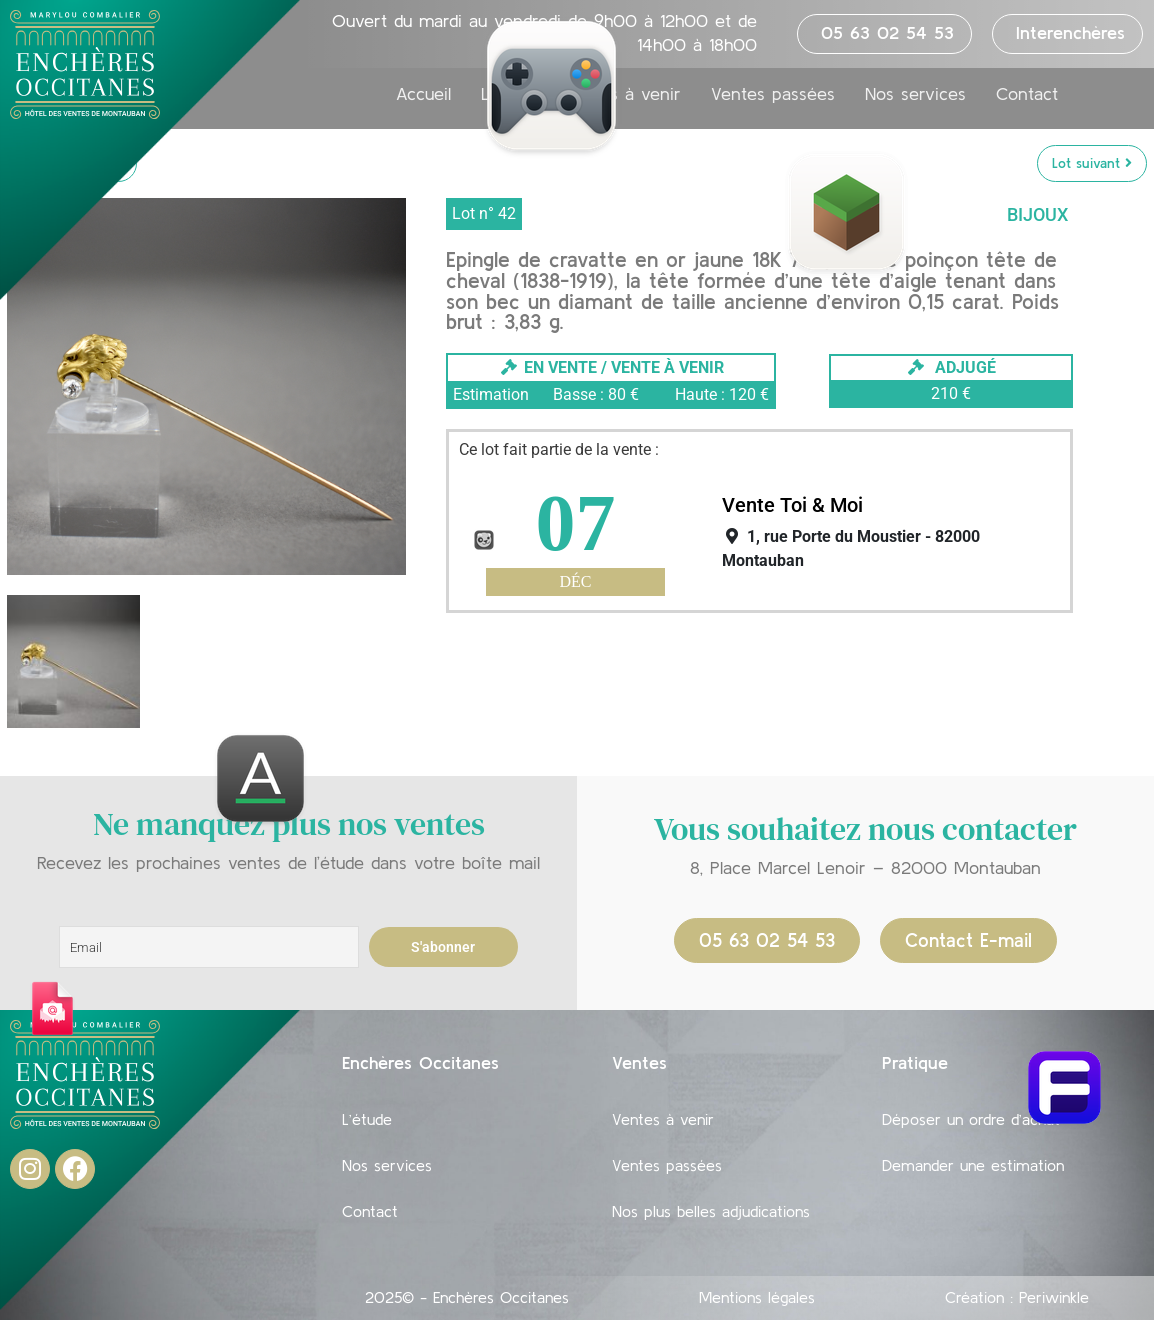 The image size is (1154, 1321). Describe the element at coordinates (1064, 1087) in the screenshot. I see `open floorp browser` at that location.